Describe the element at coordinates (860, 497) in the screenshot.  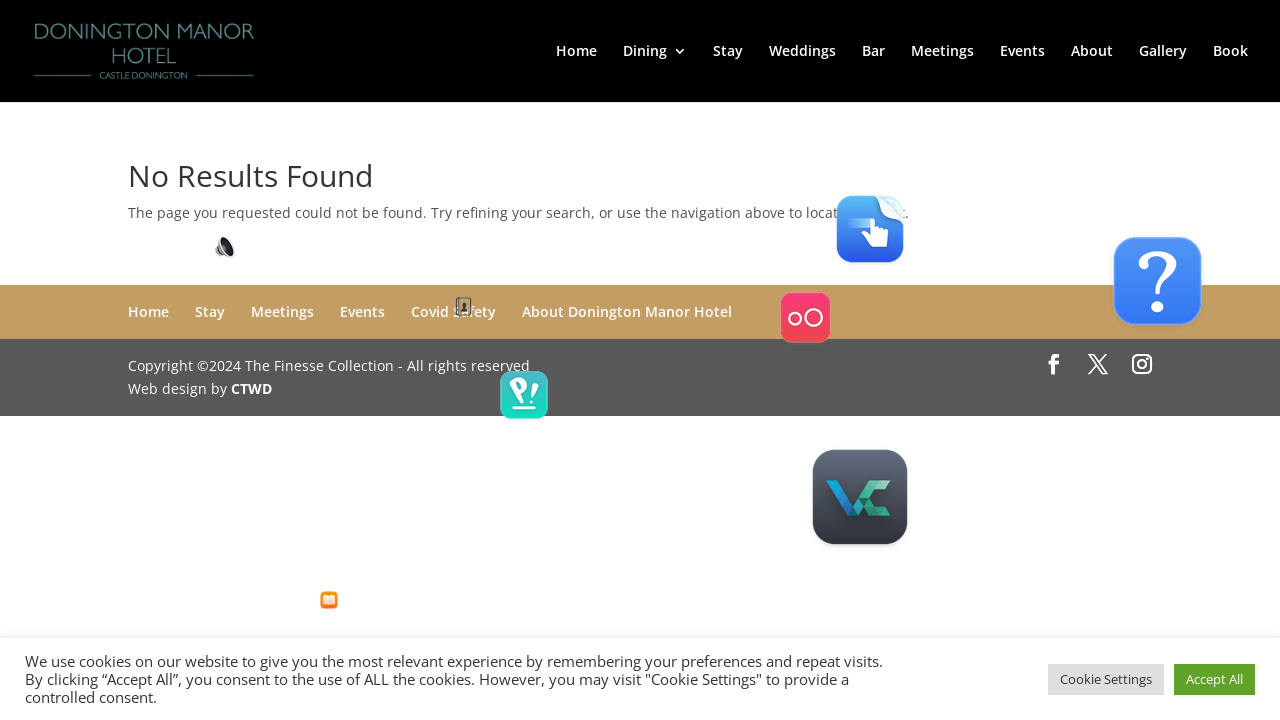
I see `open veracrypt disk encryption app` at that location.